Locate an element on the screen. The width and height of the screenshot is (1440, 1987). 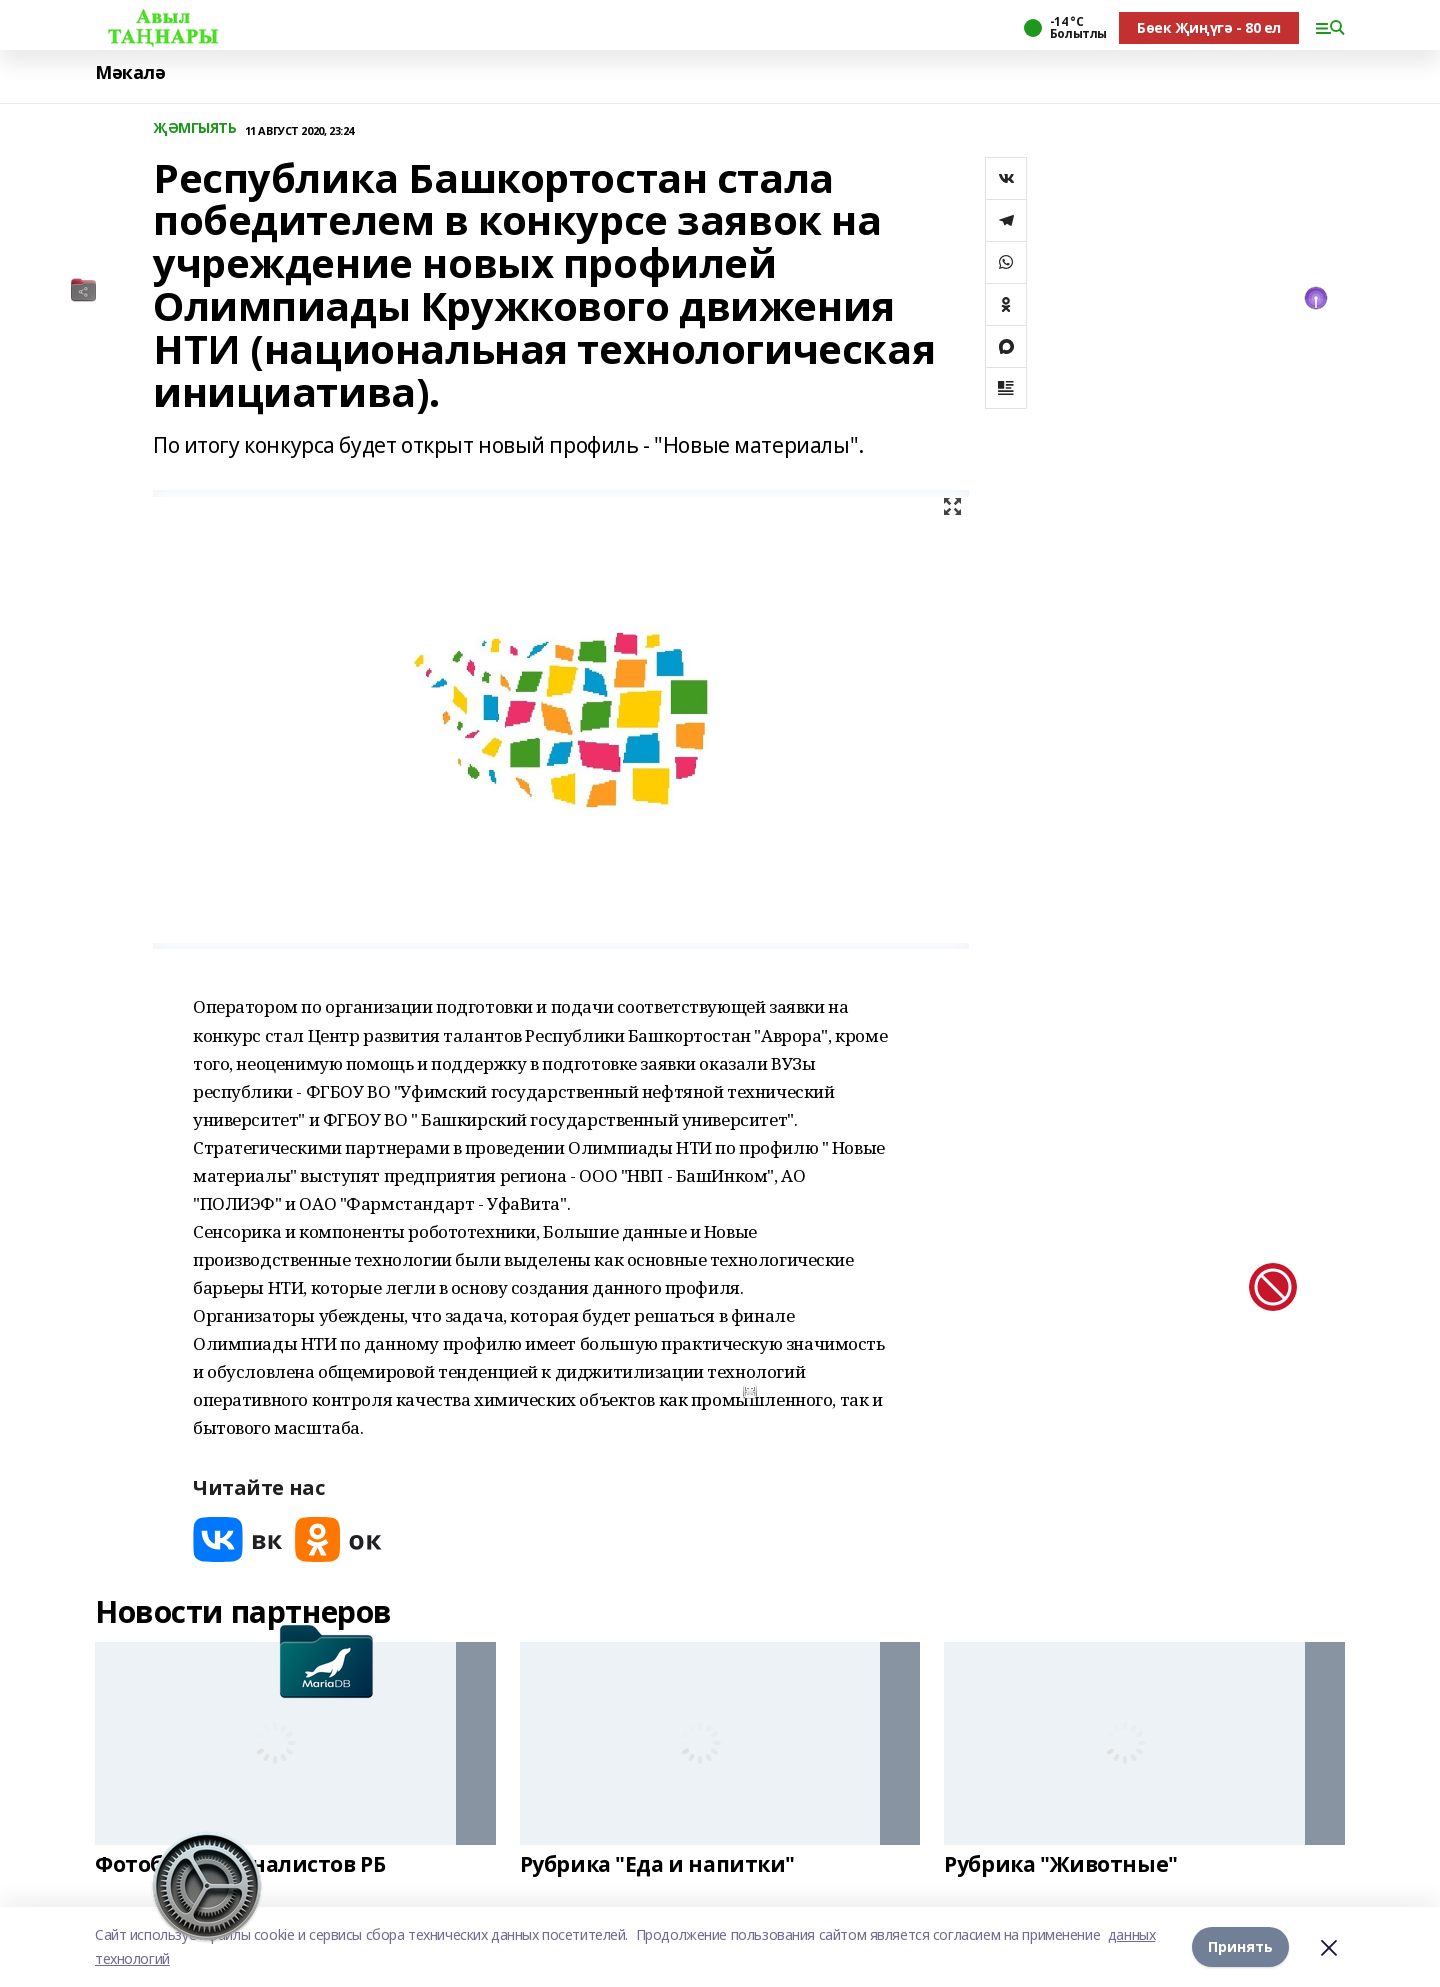
open the podcasts app is located at coordinates (1316, 298).